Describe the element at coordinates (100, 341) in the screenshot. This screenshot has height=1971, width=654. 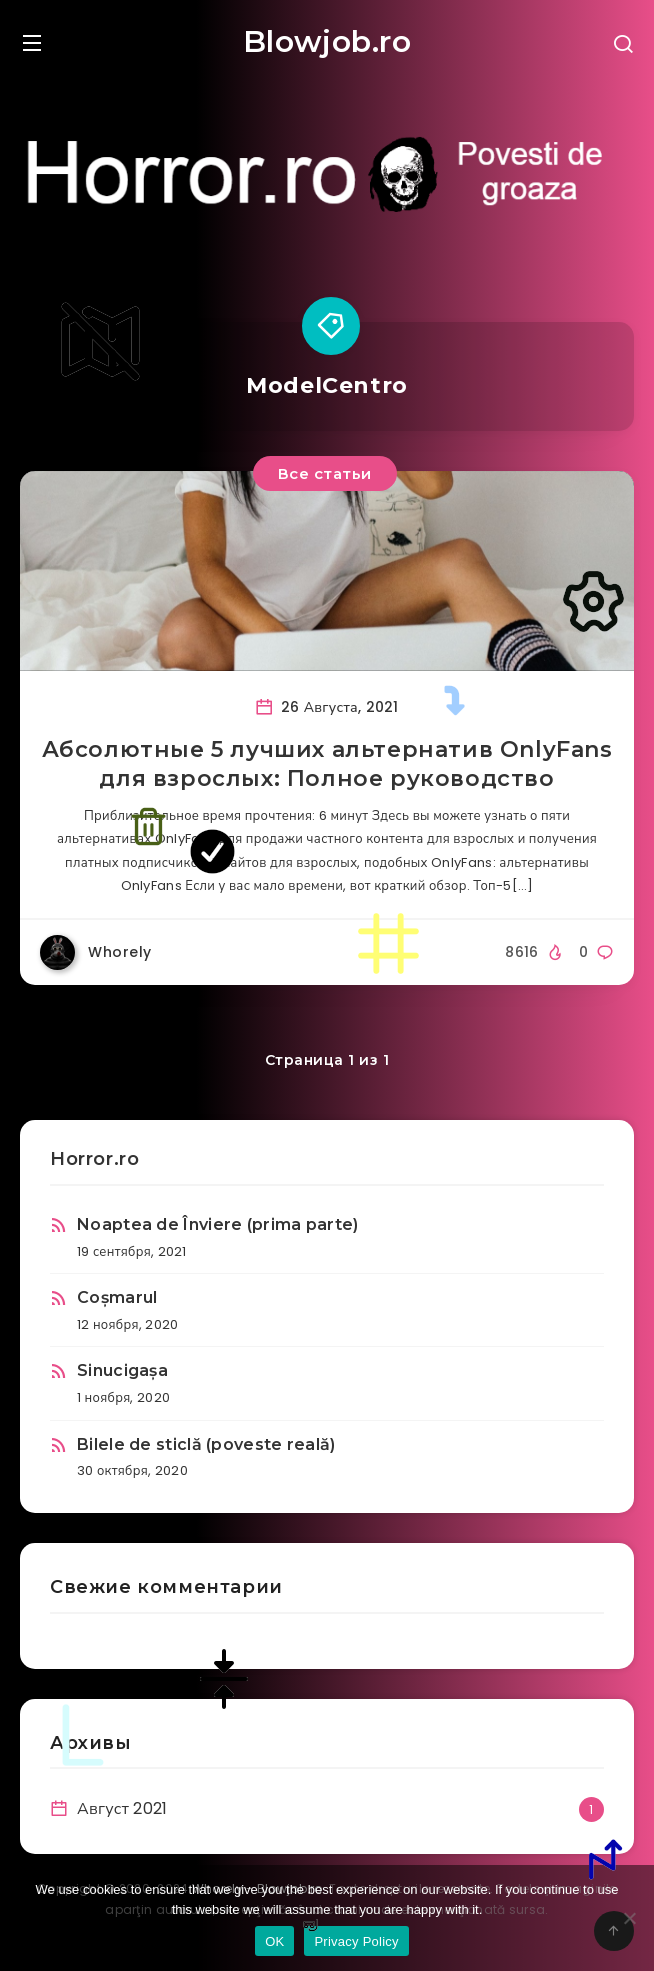
I see `map view is currently disabled` at that location.